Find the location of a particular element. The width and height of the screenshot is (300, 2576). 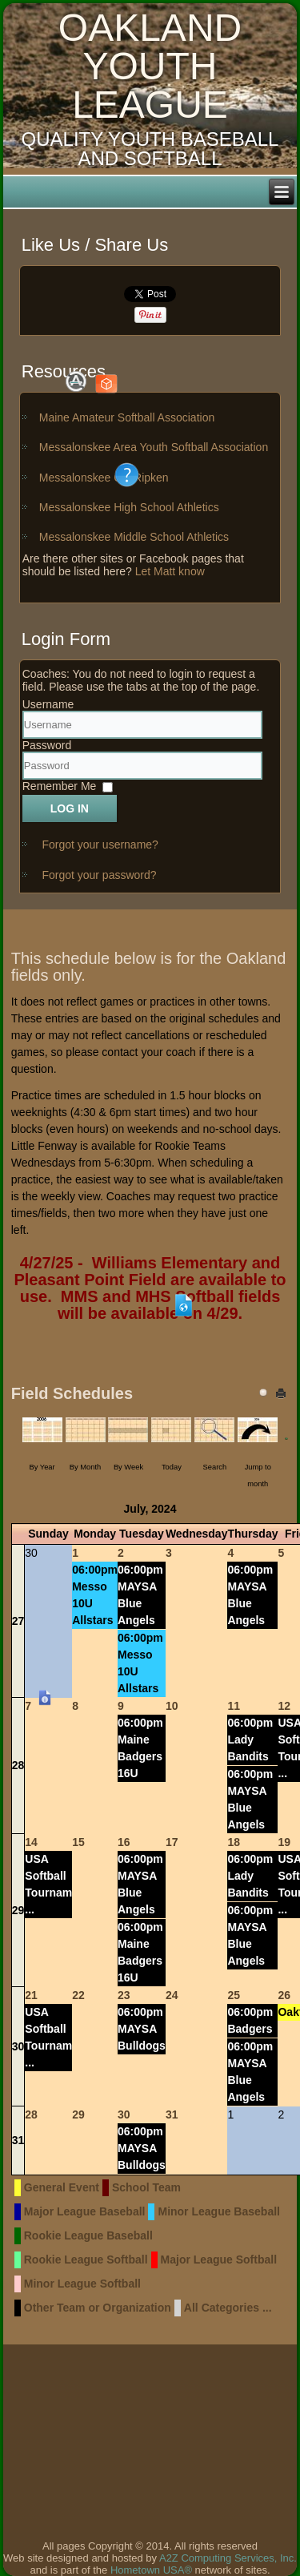

access help documentation or support is located at coordinates (126, 474).